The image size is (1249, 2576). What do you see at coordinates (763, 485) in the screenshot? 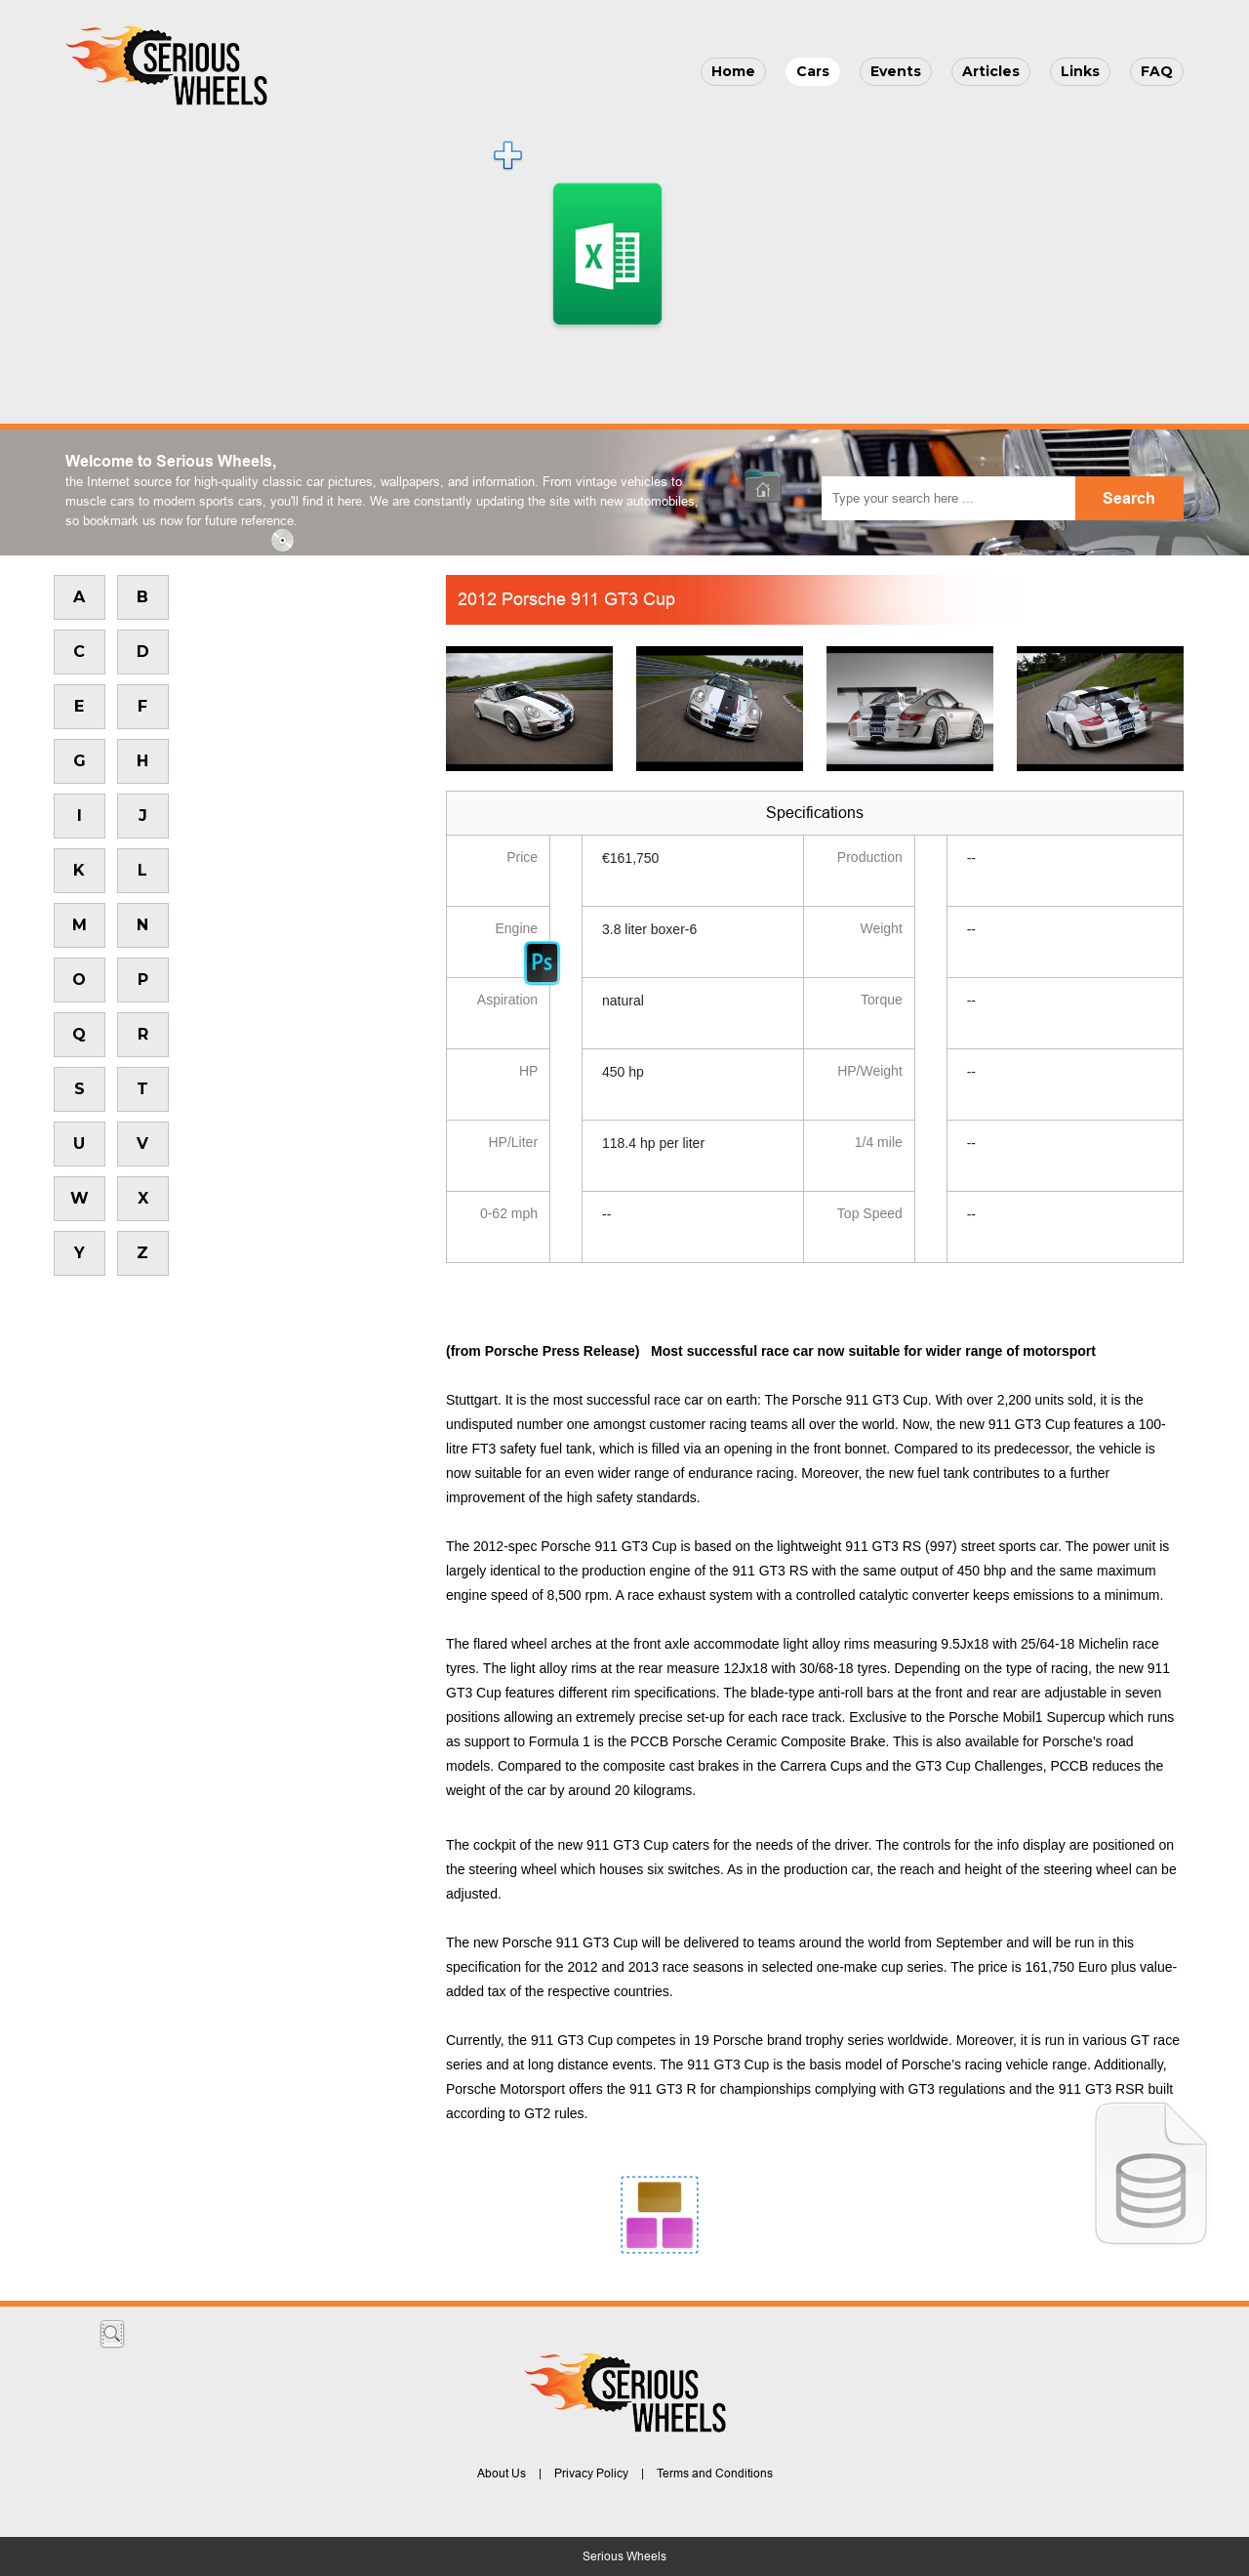
I see `access your home folder` at bounding box center [763, 485].